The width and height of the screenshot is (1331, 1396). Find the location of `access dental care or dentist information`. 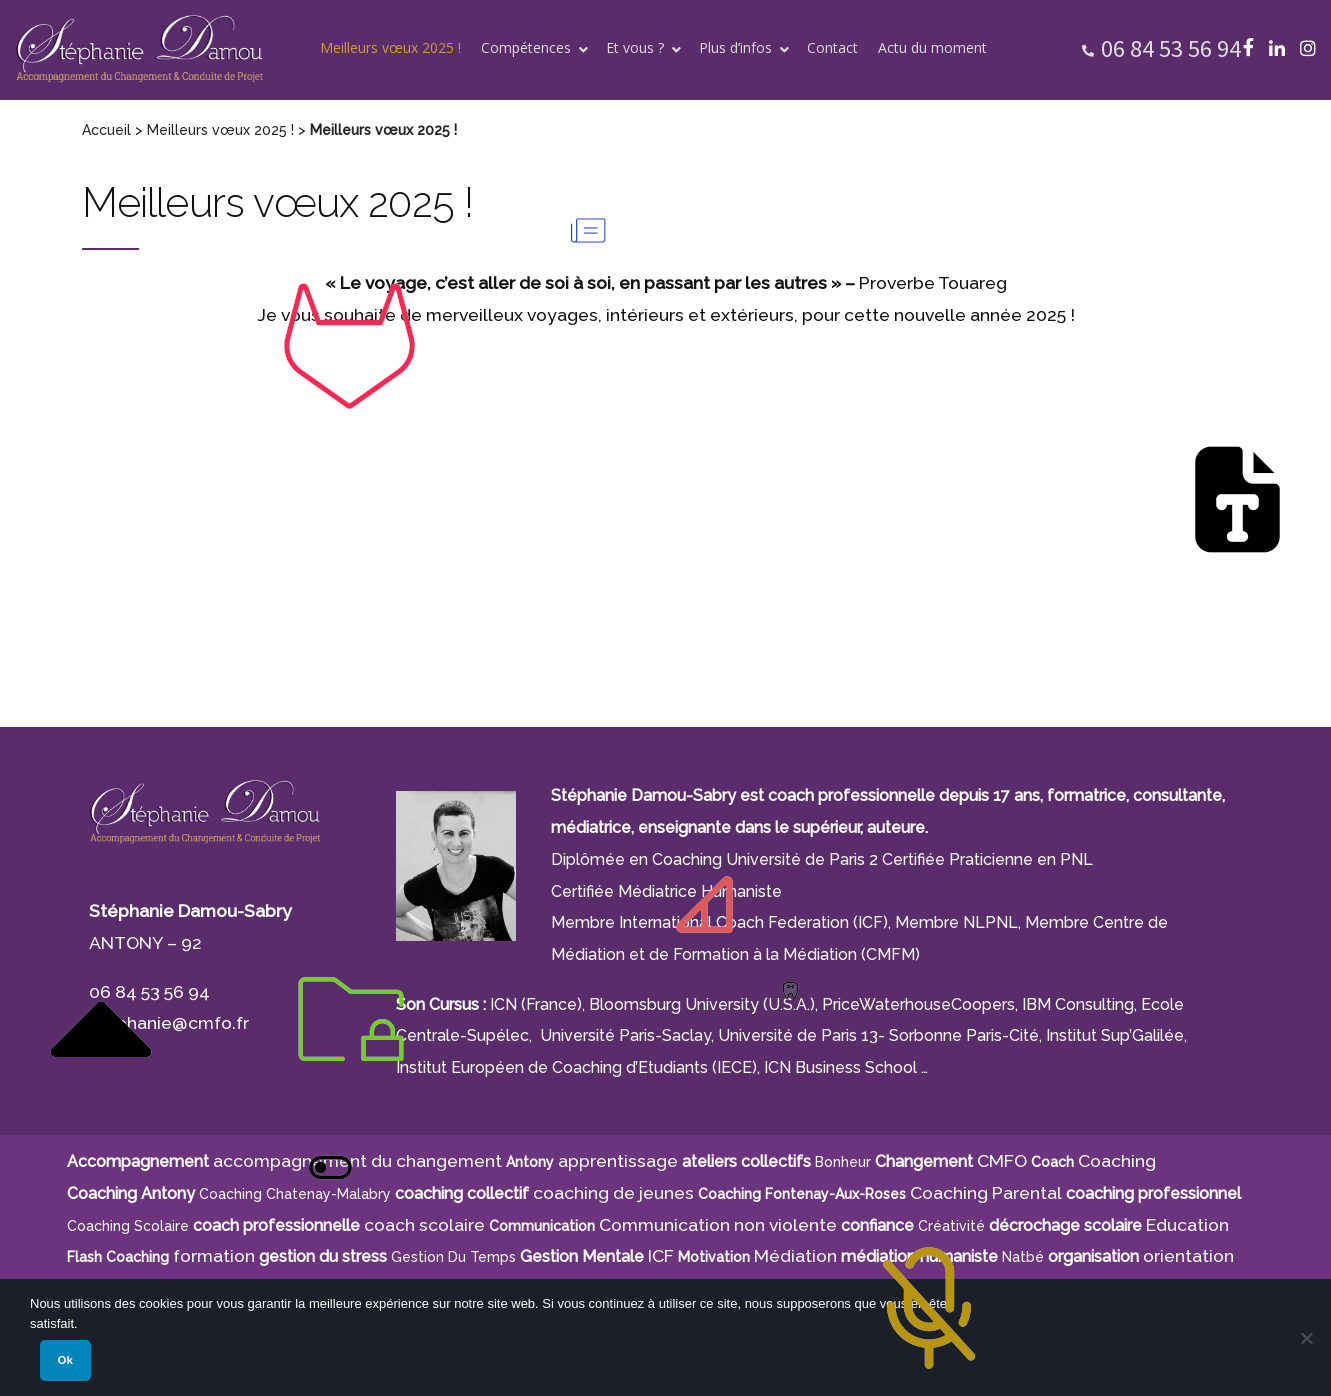

access dental care or dentist information is located at coordinates (790, 990).